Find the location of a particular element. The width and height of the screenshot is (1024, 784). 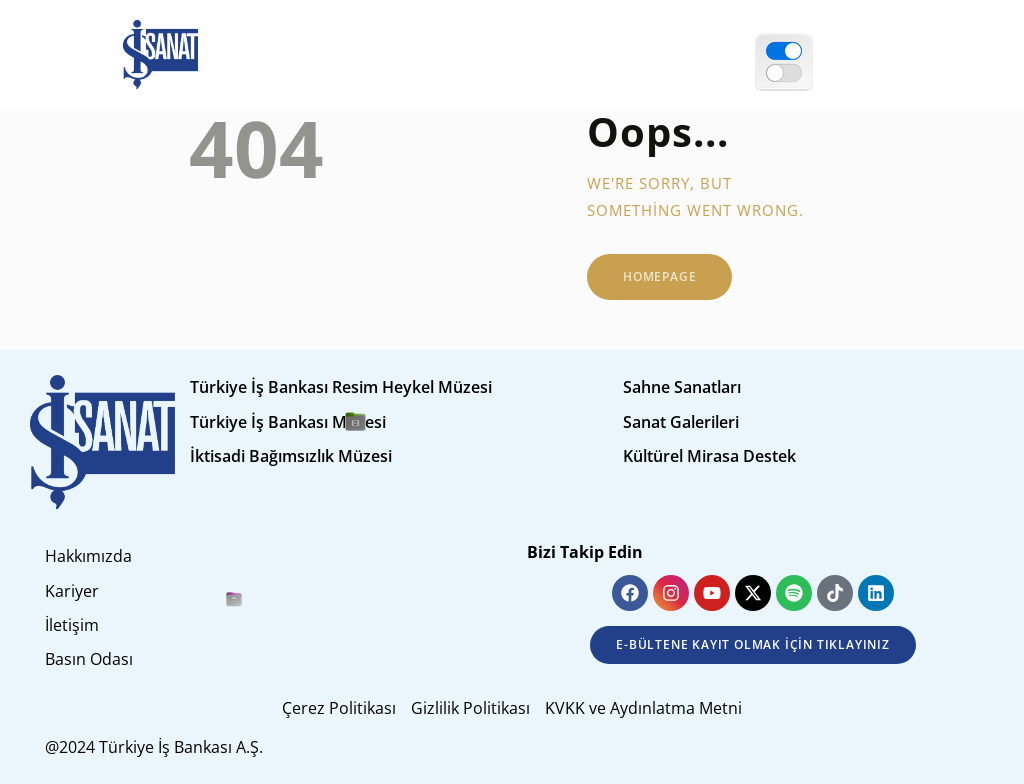

open the file manager application is located at coordinates (234, 599).